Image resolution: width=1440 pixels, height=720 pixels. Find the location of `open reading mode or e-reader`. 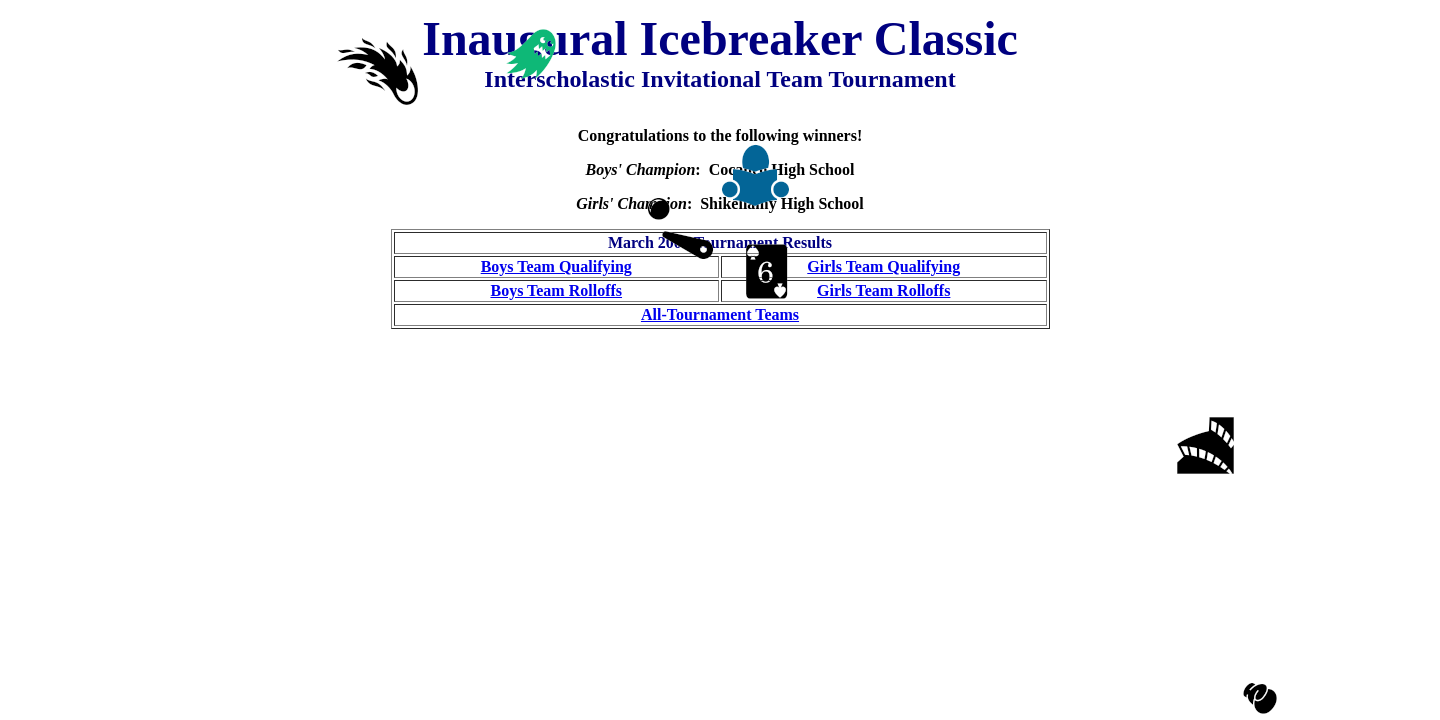

open reading mode or e-reader is located at coordinates (755, 175).